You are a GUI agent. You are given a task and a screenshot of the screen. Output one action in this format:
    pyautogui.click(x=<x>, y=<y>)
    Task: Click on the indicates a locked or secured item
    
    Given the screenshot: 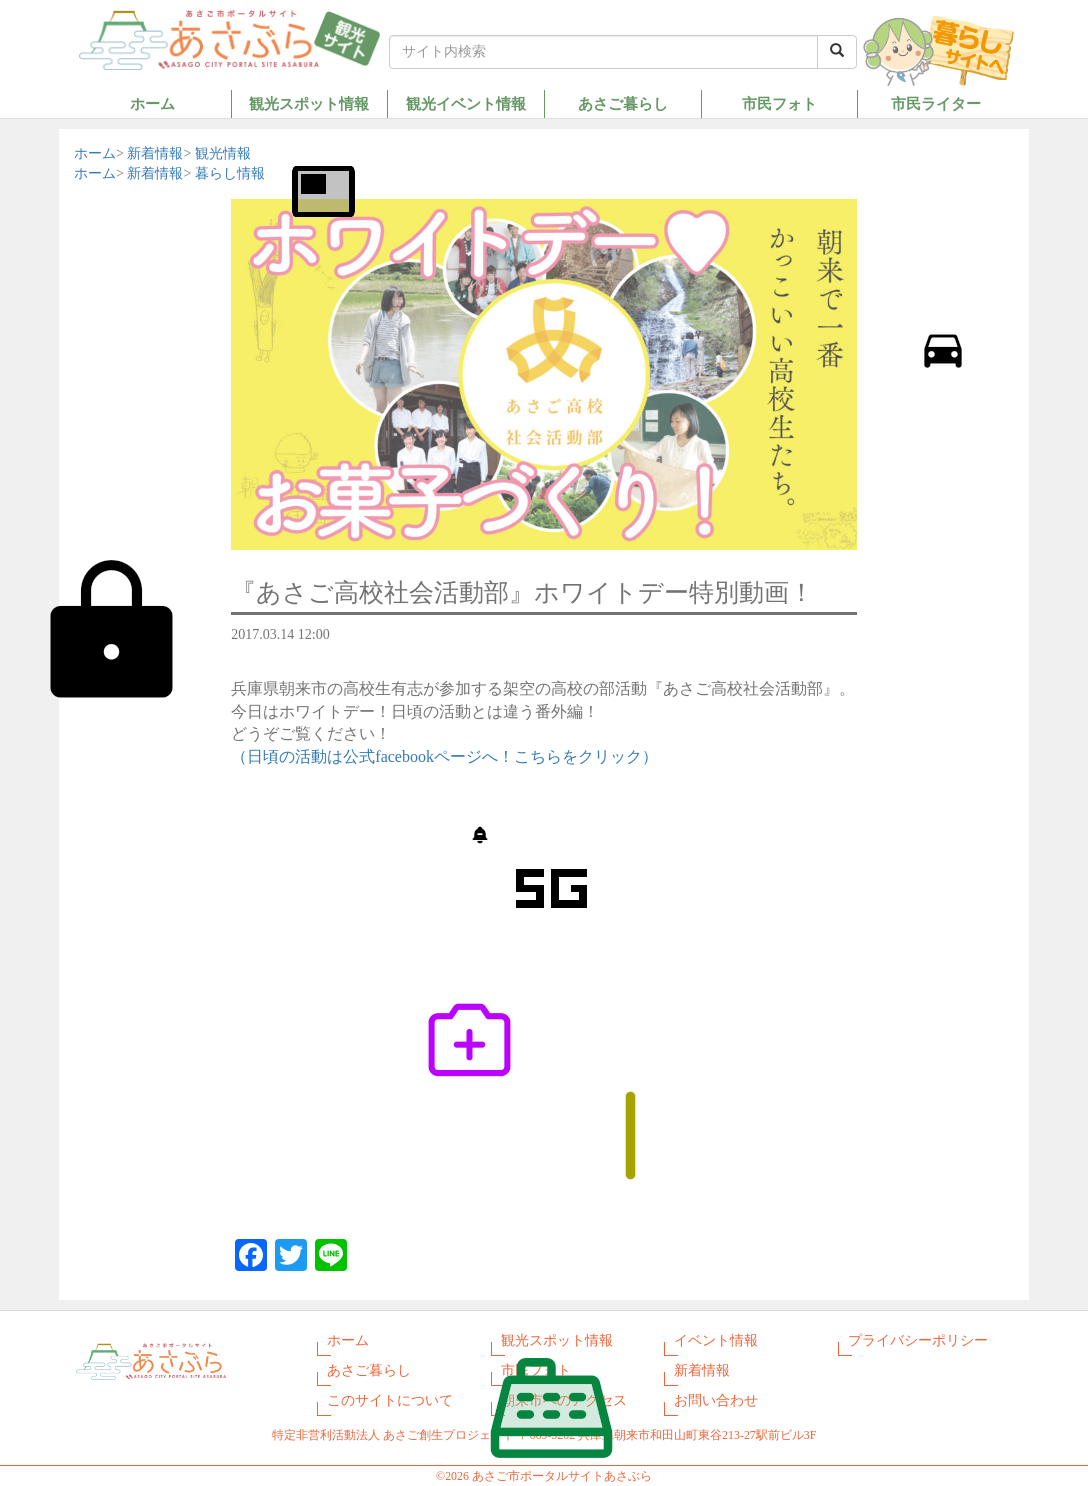 What is the action you would take?
    pyautogui.click(x=111, y=636)
    